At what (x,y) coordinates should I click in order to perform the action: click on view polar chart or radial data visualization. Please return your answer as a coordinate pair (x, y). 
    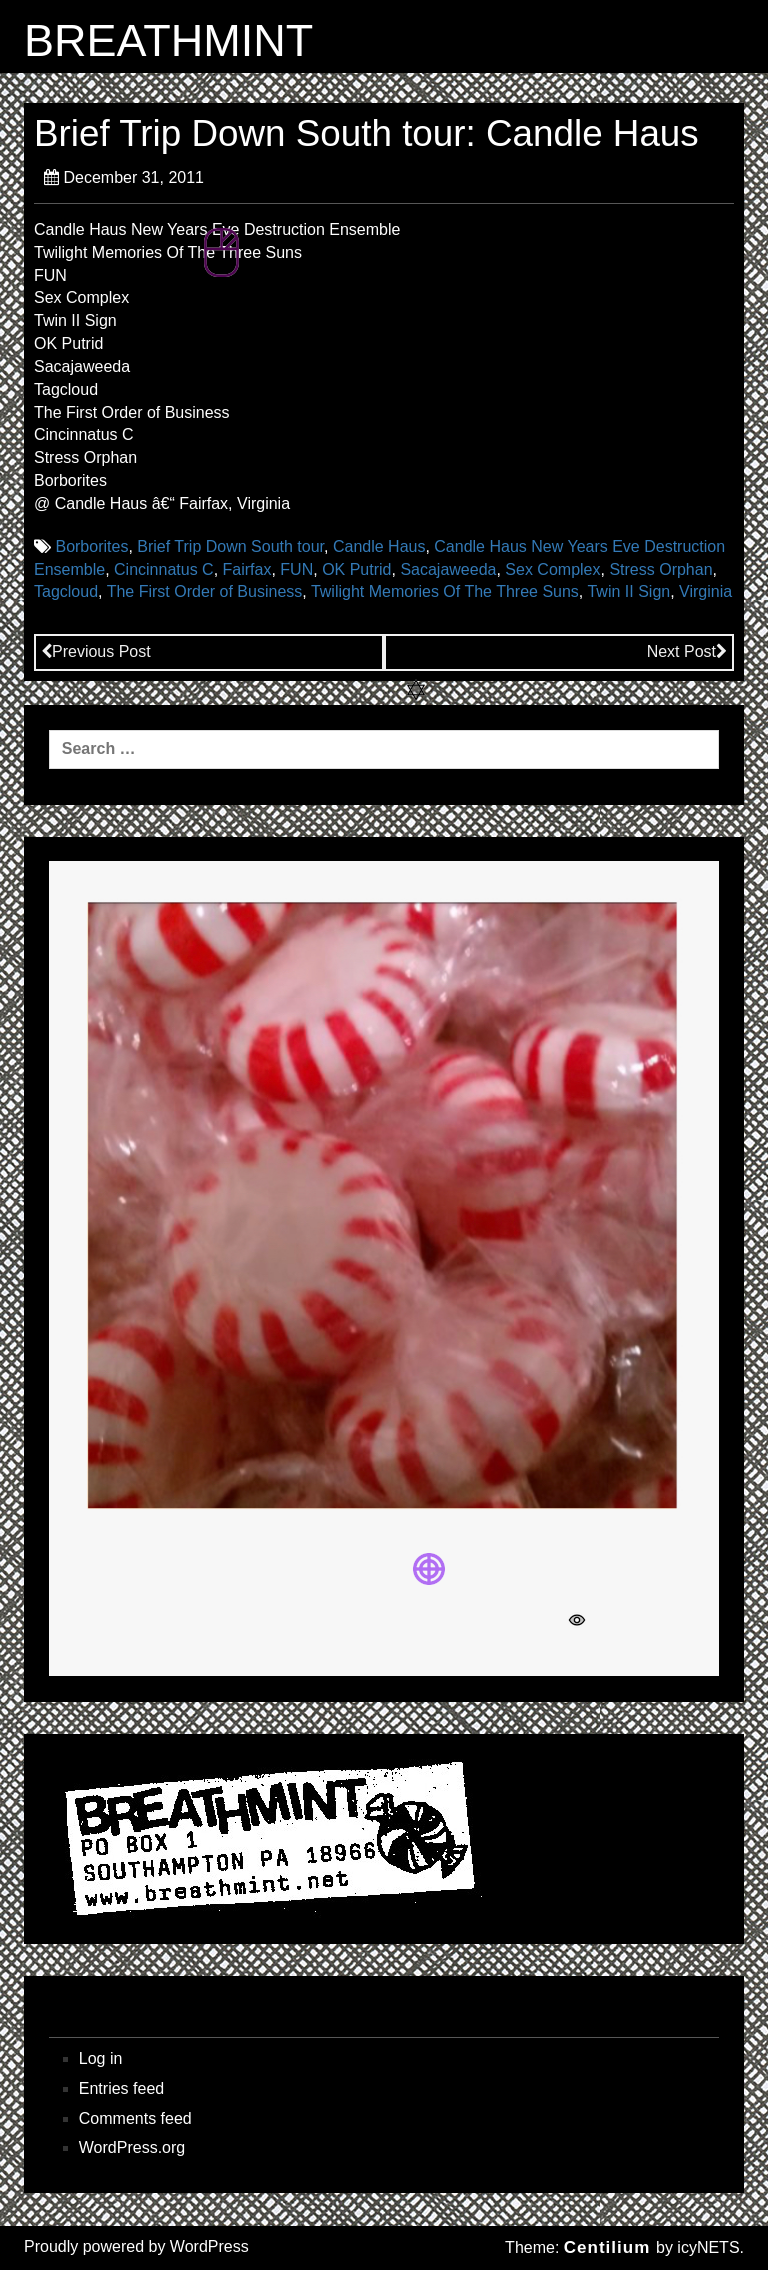
    Looking at the image, I should click on (429, 1569).